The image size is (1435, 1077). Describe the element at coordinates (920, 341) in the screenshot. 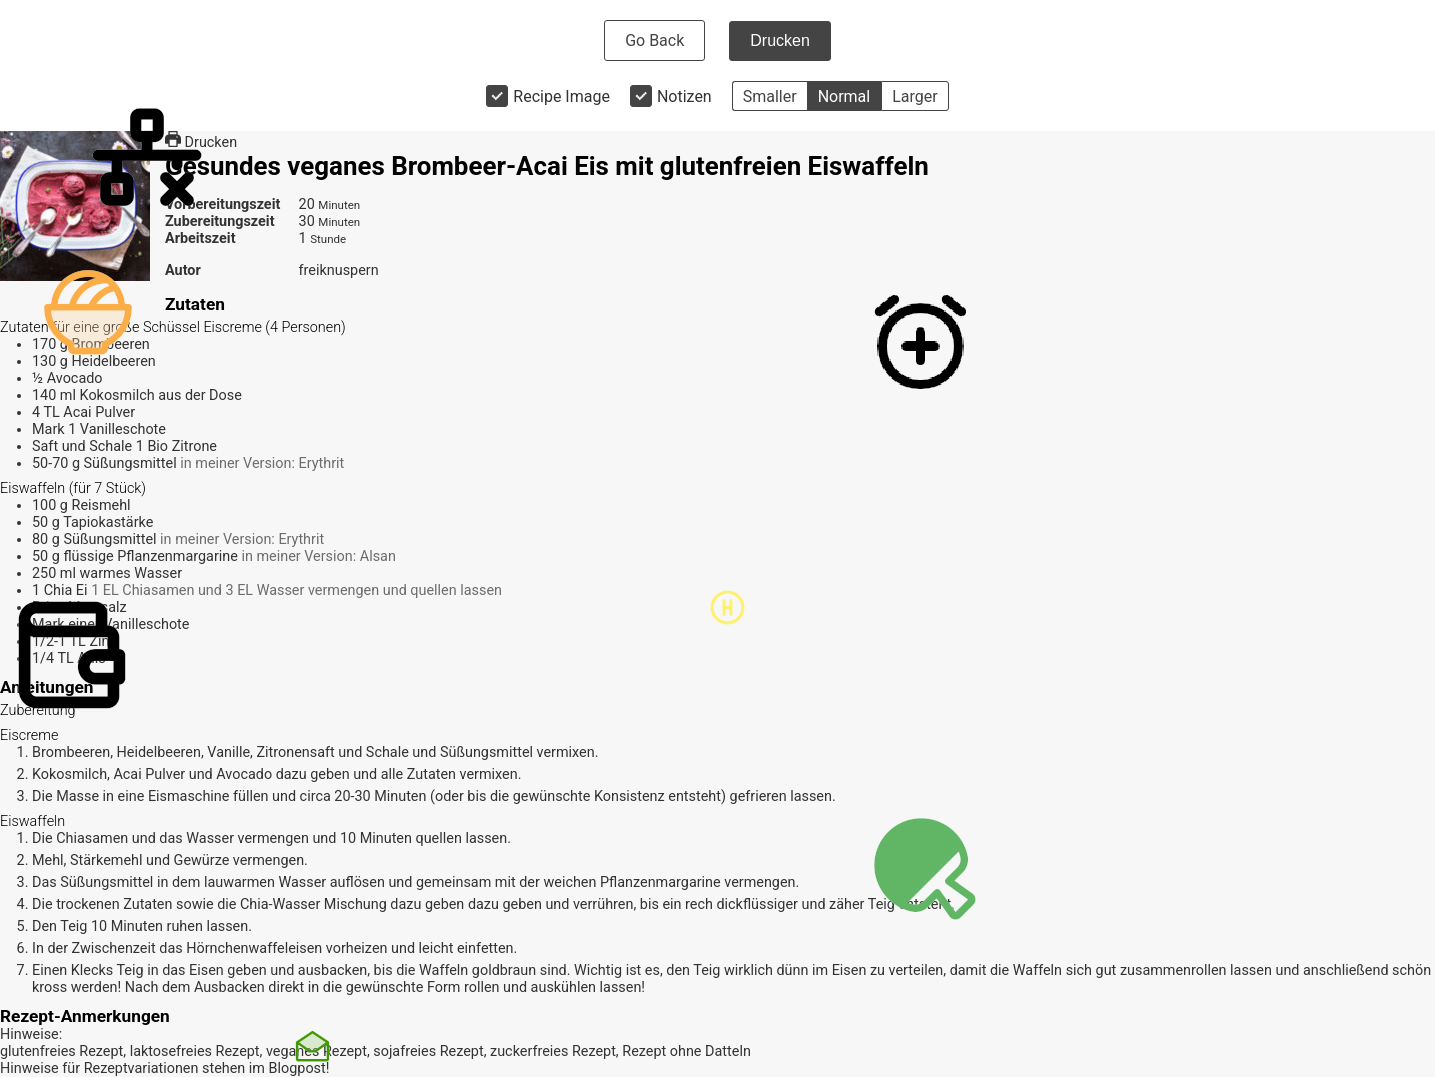

I see `add a new alarm` at that location.